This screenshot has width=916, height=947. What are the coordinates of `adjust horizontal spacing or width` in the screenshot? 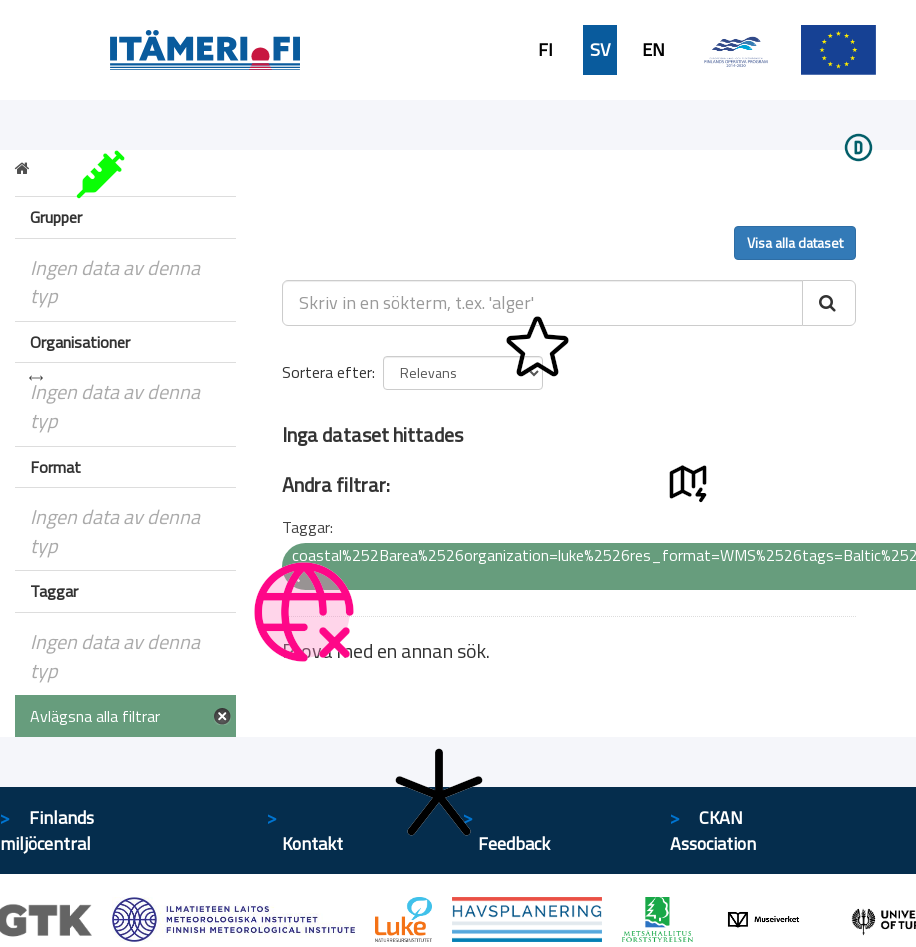 It's located at (36, 378).